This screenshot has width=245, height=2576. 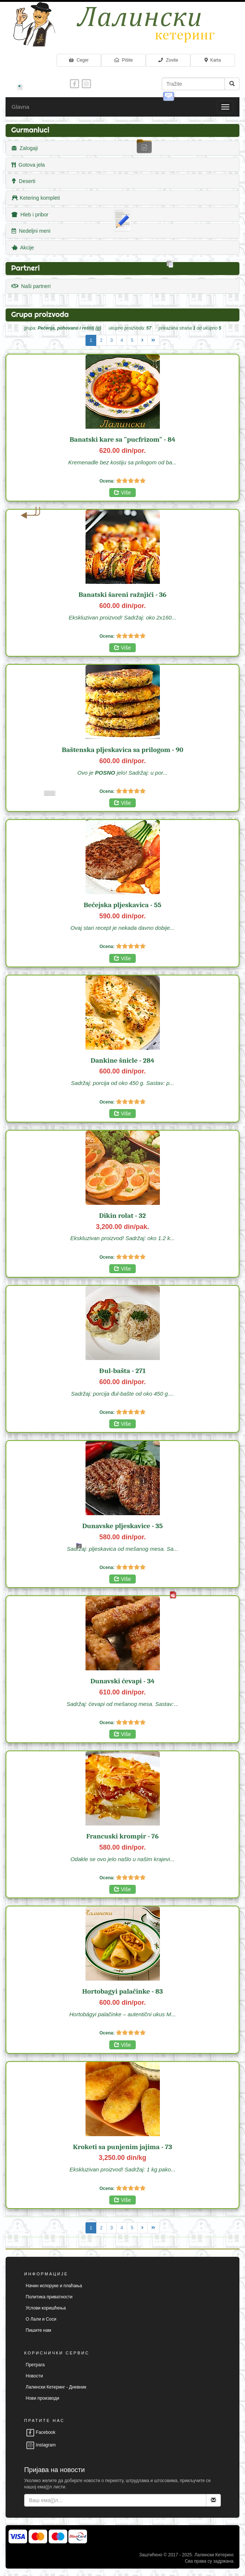 What do you see at coordinates (170, 264) in the screenshot?
I see `paste content from clipboard` at bounding box center [170, 264].